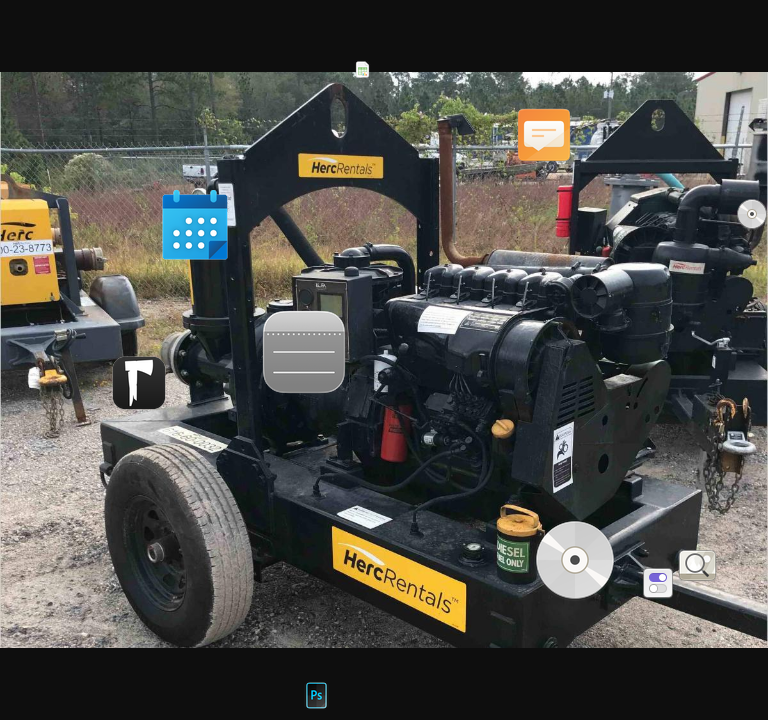 The image size is (768, 720). Describe the element at coordinates (362, 69) in the screenshot. I see `open a spreadsheet file` at that location.